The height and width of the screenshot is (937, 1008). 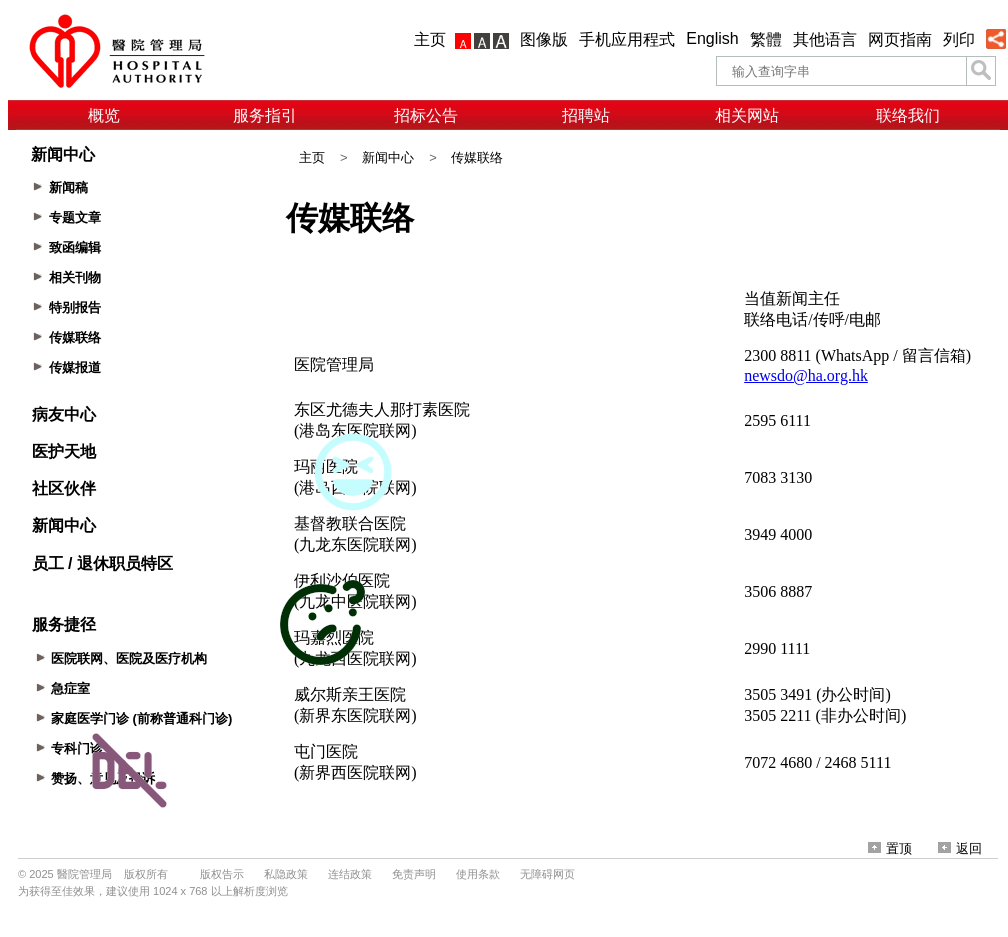 I want to click on indicates user confusion or uncertainty, so click(x=320, y=624).